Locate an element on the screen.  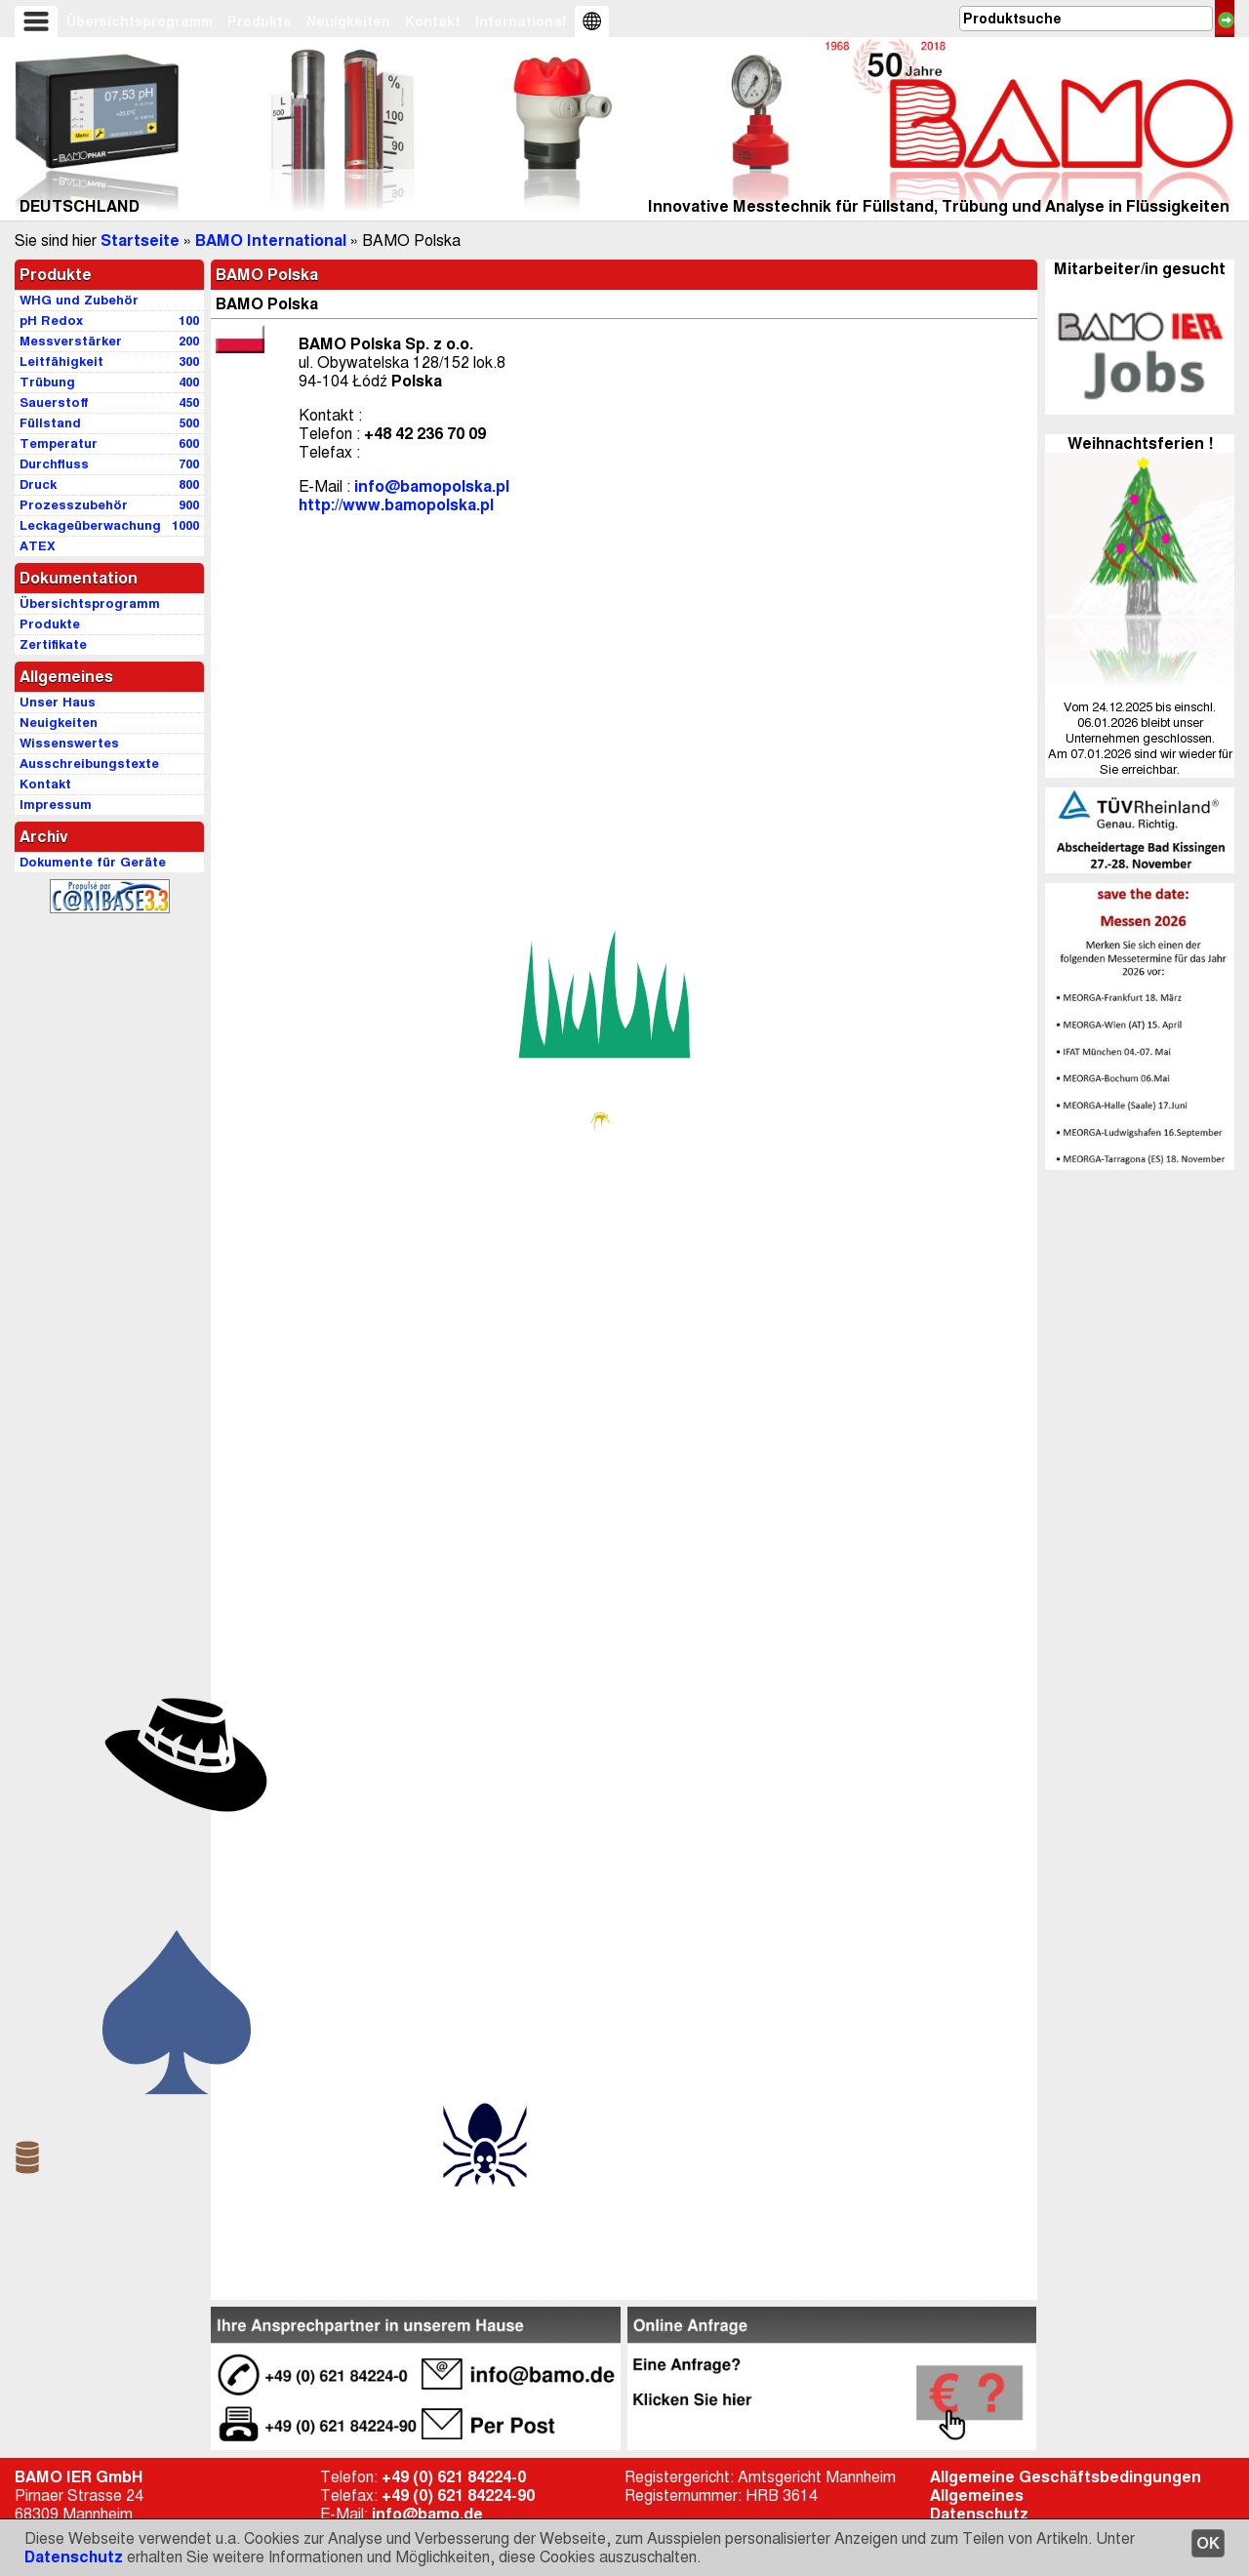
select outback or safari hat accessory is located at coordinates (185, 1754).